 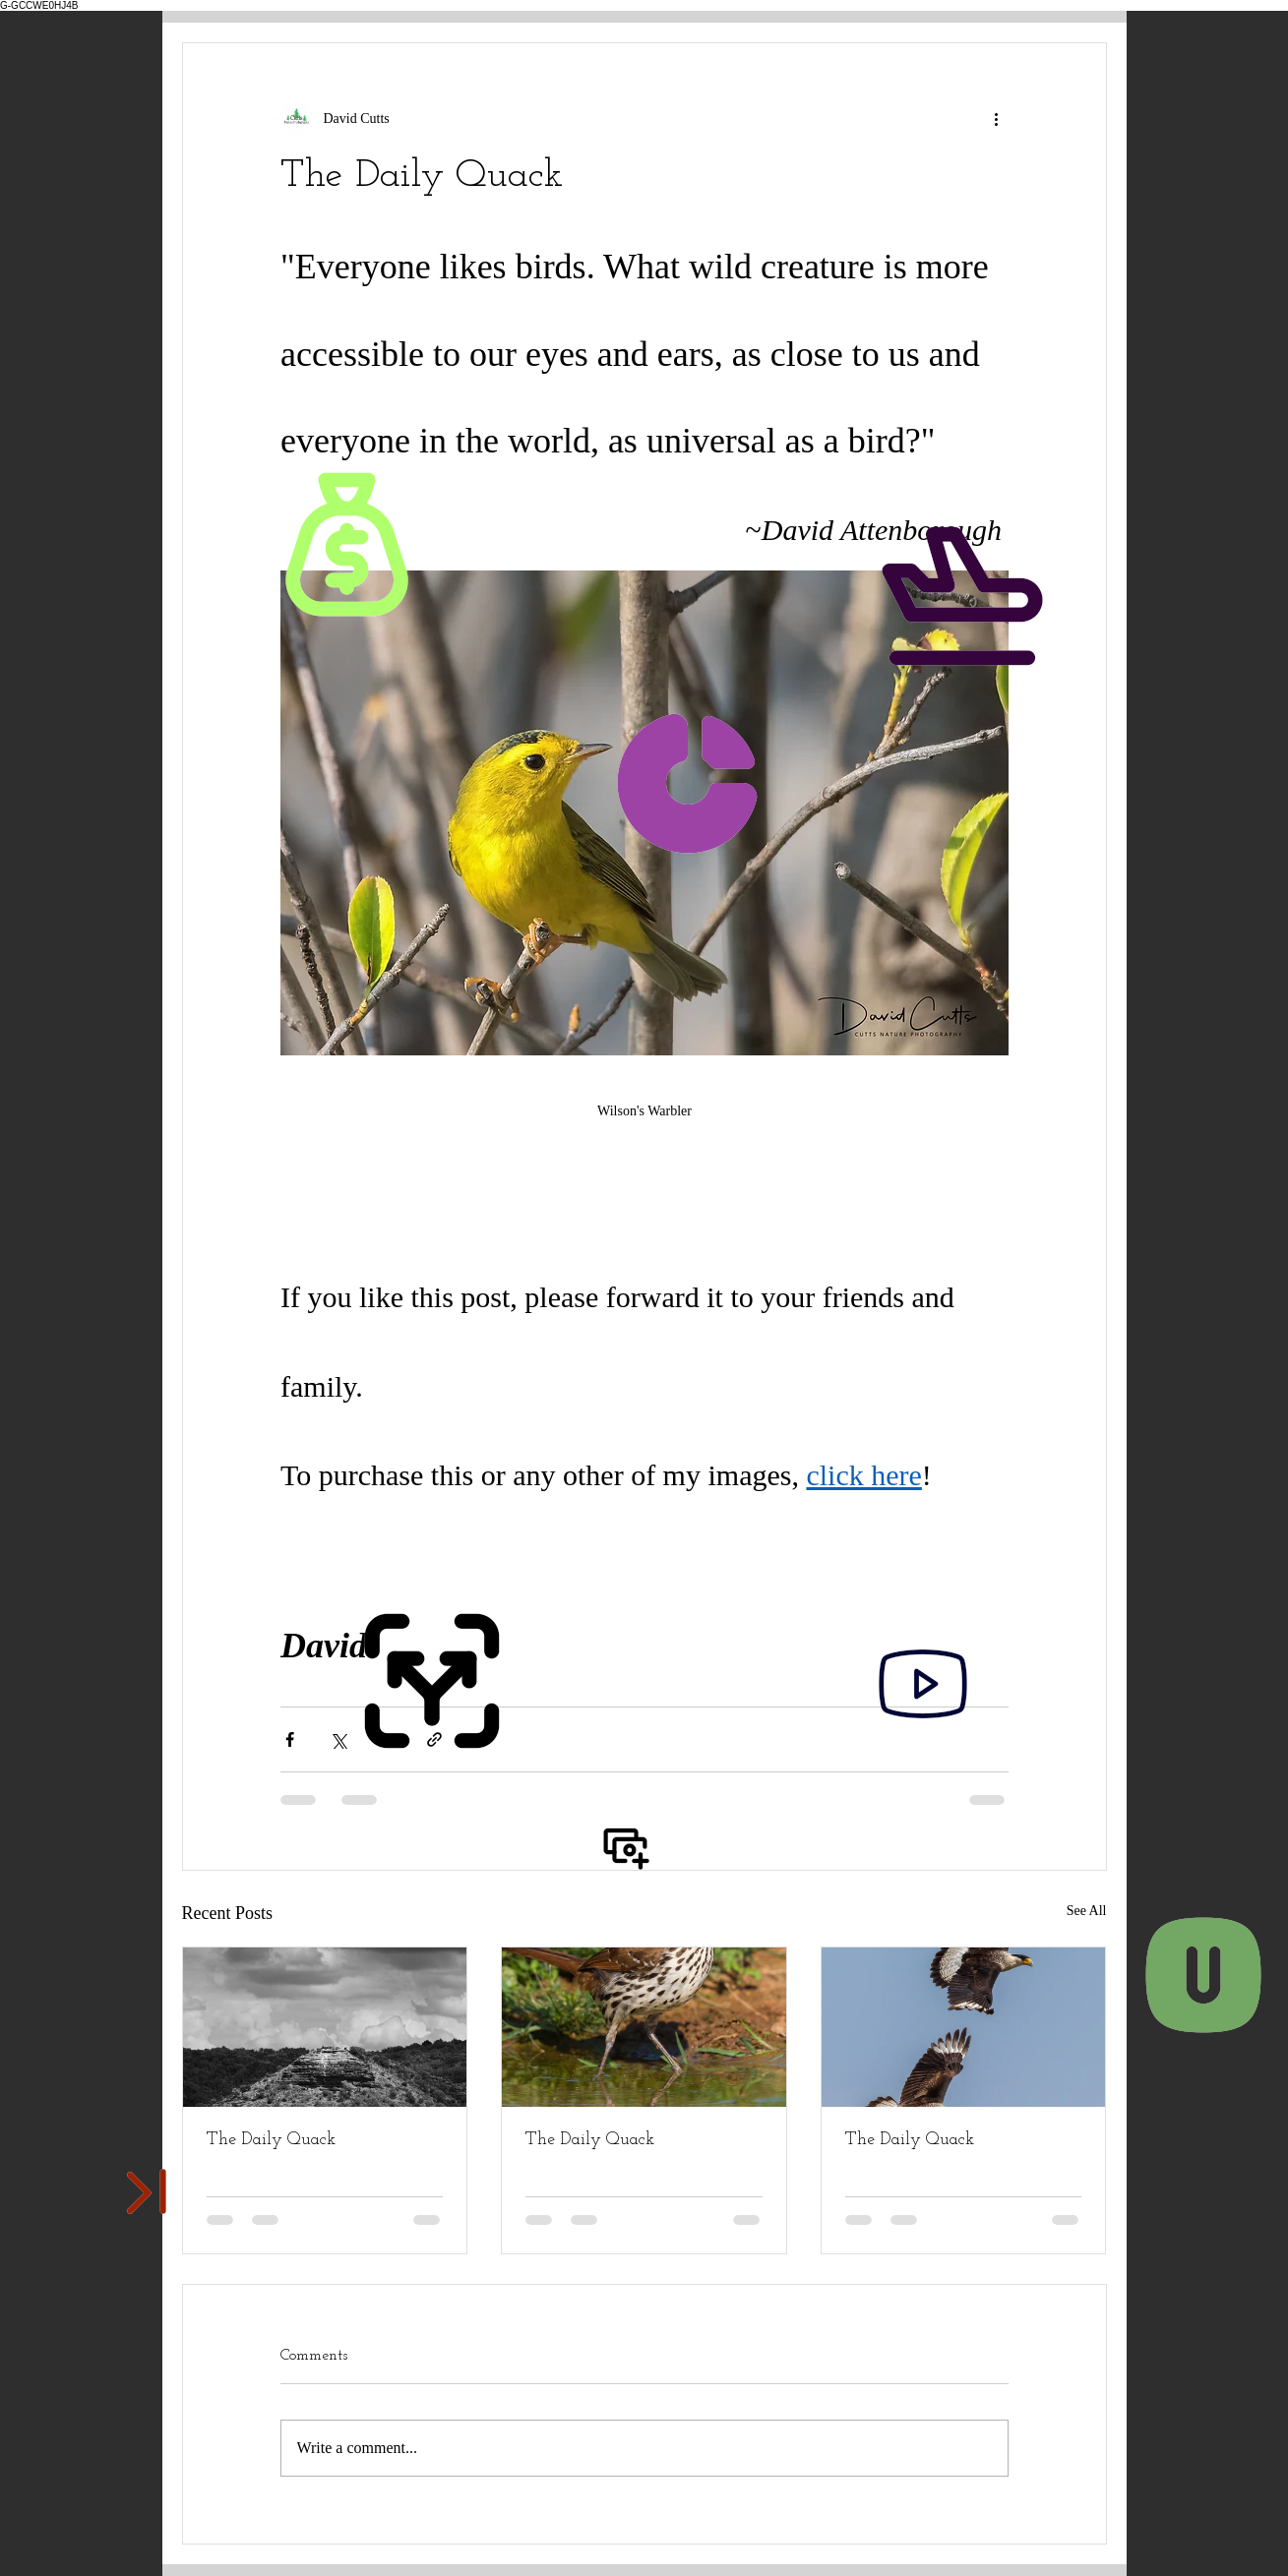 What do you see at coordinates (1203, 1975) in the screenshot?
I see `indicates an unread item or status` at bounding box center [1203, 1975].